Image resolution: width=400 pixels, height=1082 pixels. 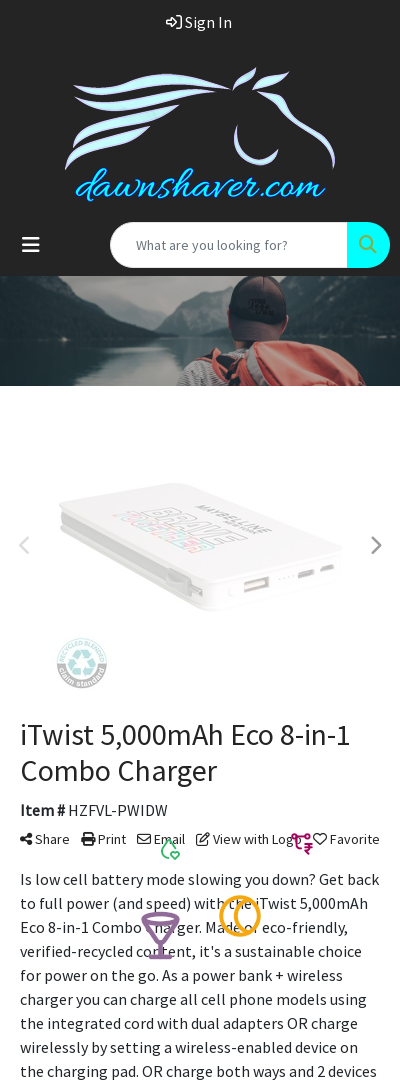 I want to click on view rupee transaction history, so click(x=302, y=844).